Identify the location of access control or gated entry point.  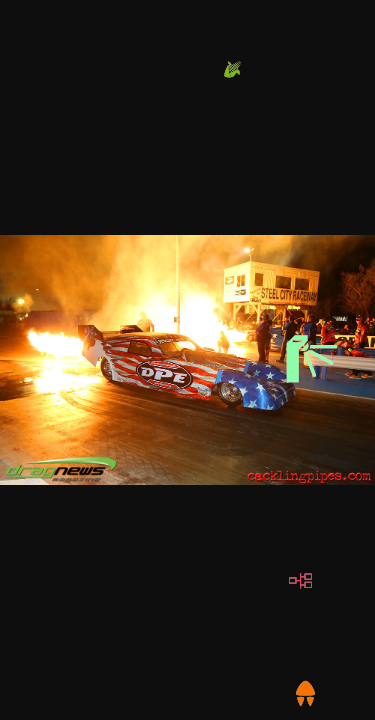
(312, 357).